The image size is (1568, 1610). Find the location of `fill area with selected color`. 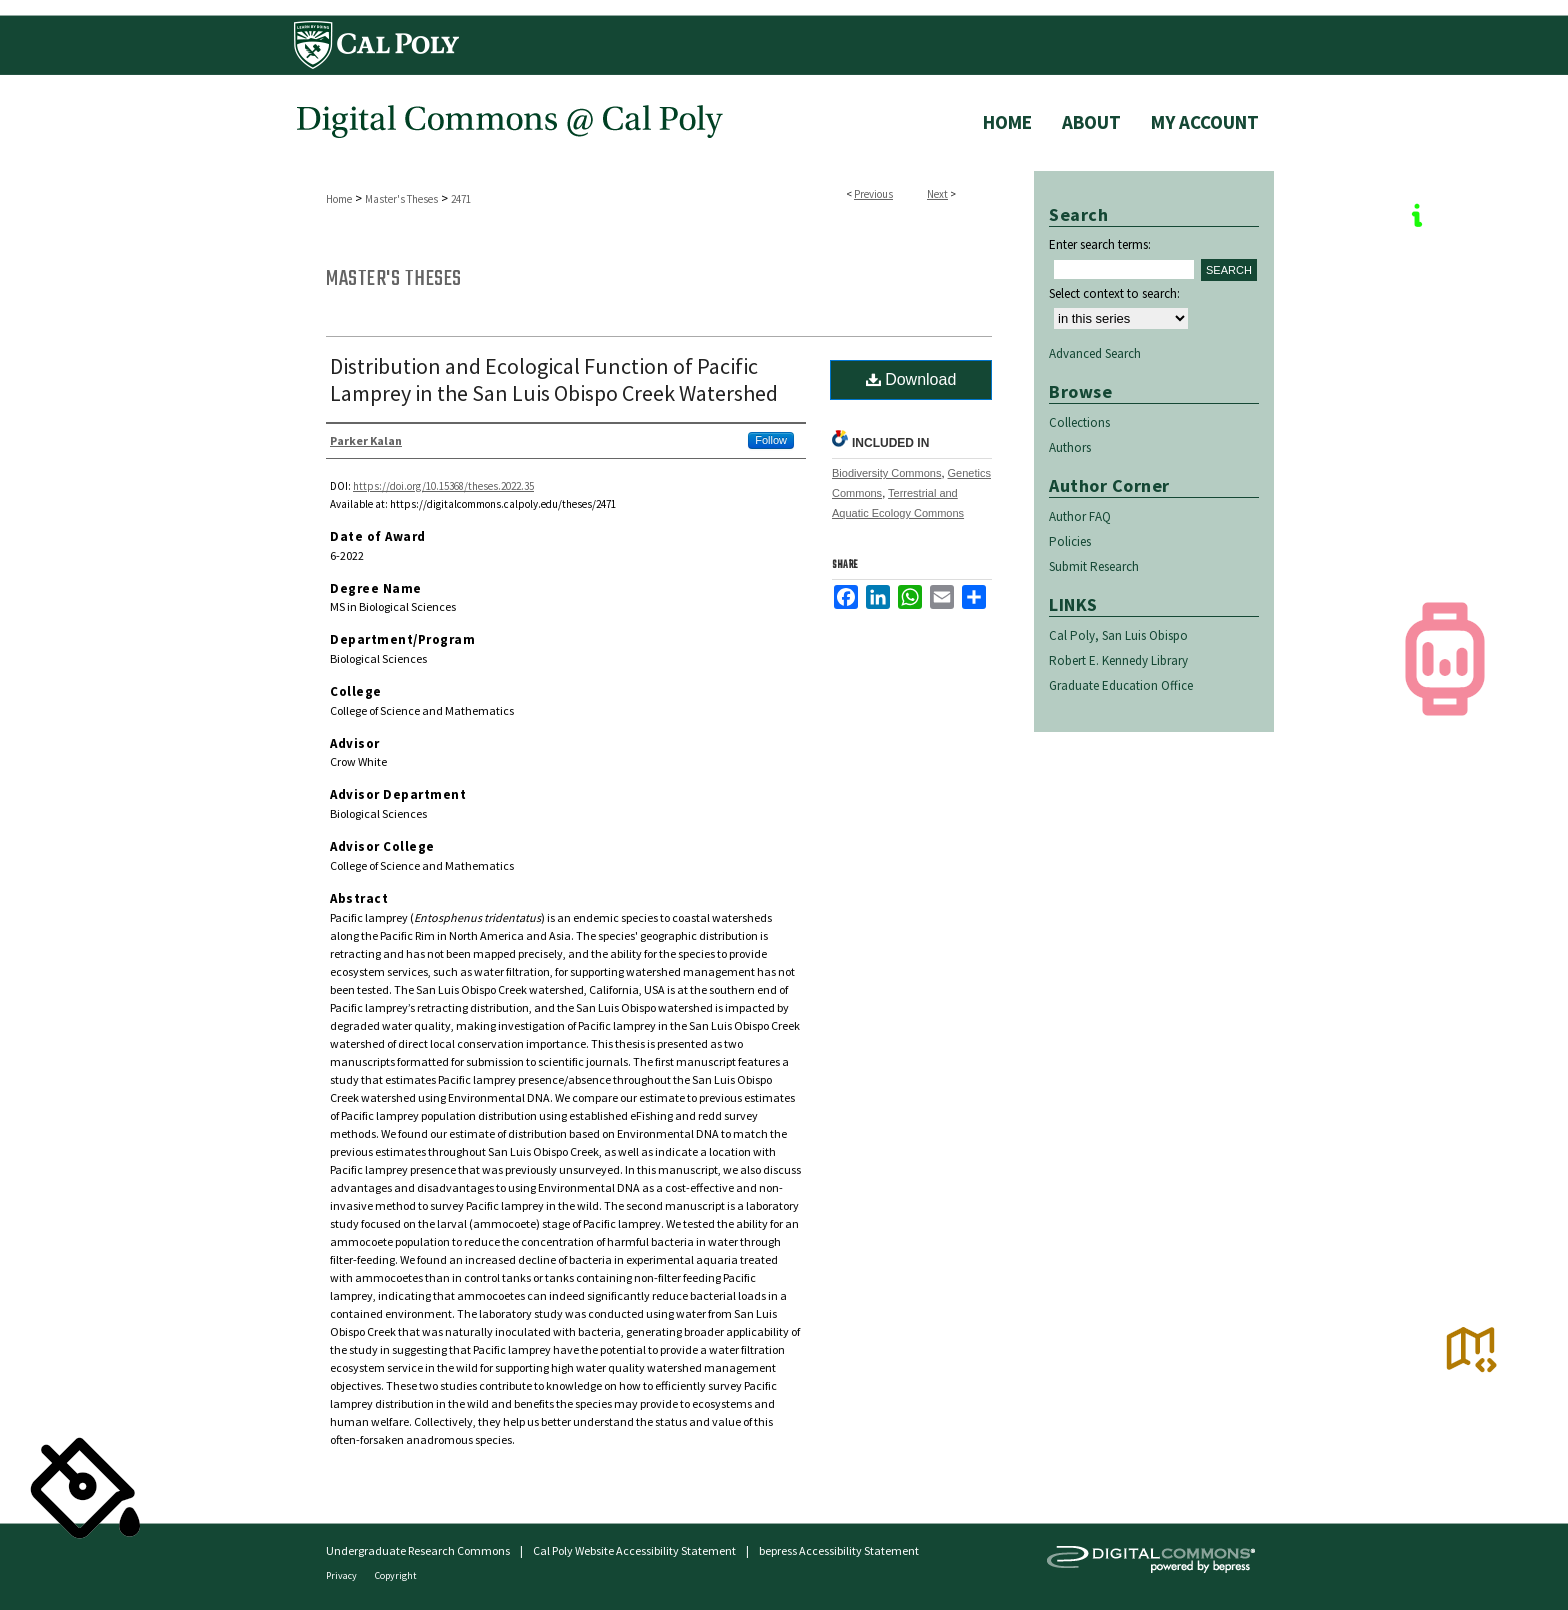

fill area with selected color is located at coordinates (84, 1491).